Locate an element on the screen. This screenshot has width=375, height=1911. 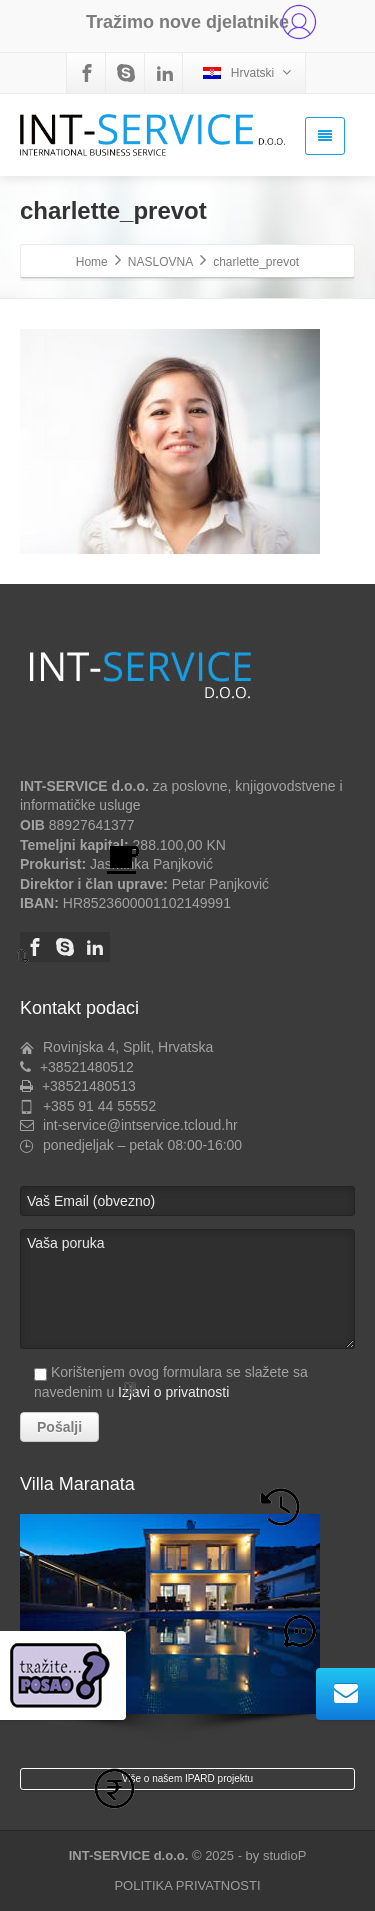
find nearby coffee shops or cafes is located at coordinates (123, 860).